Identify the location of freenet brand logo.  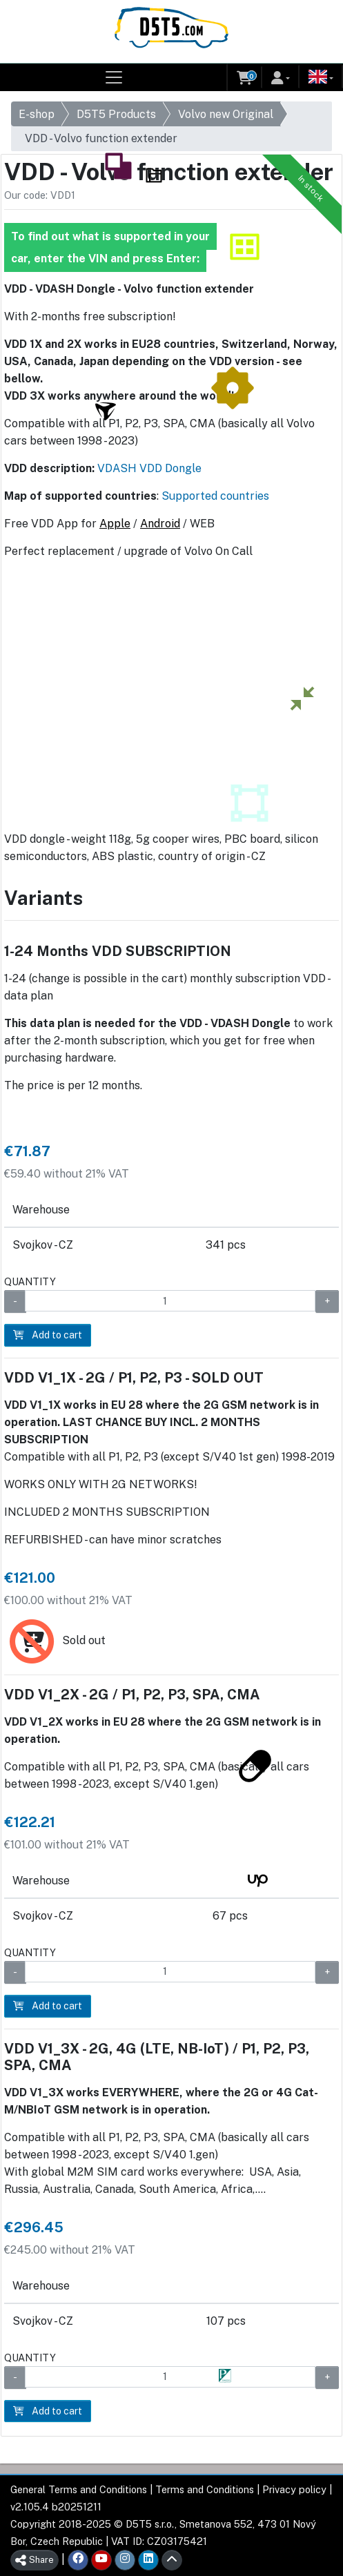
(106, 411).